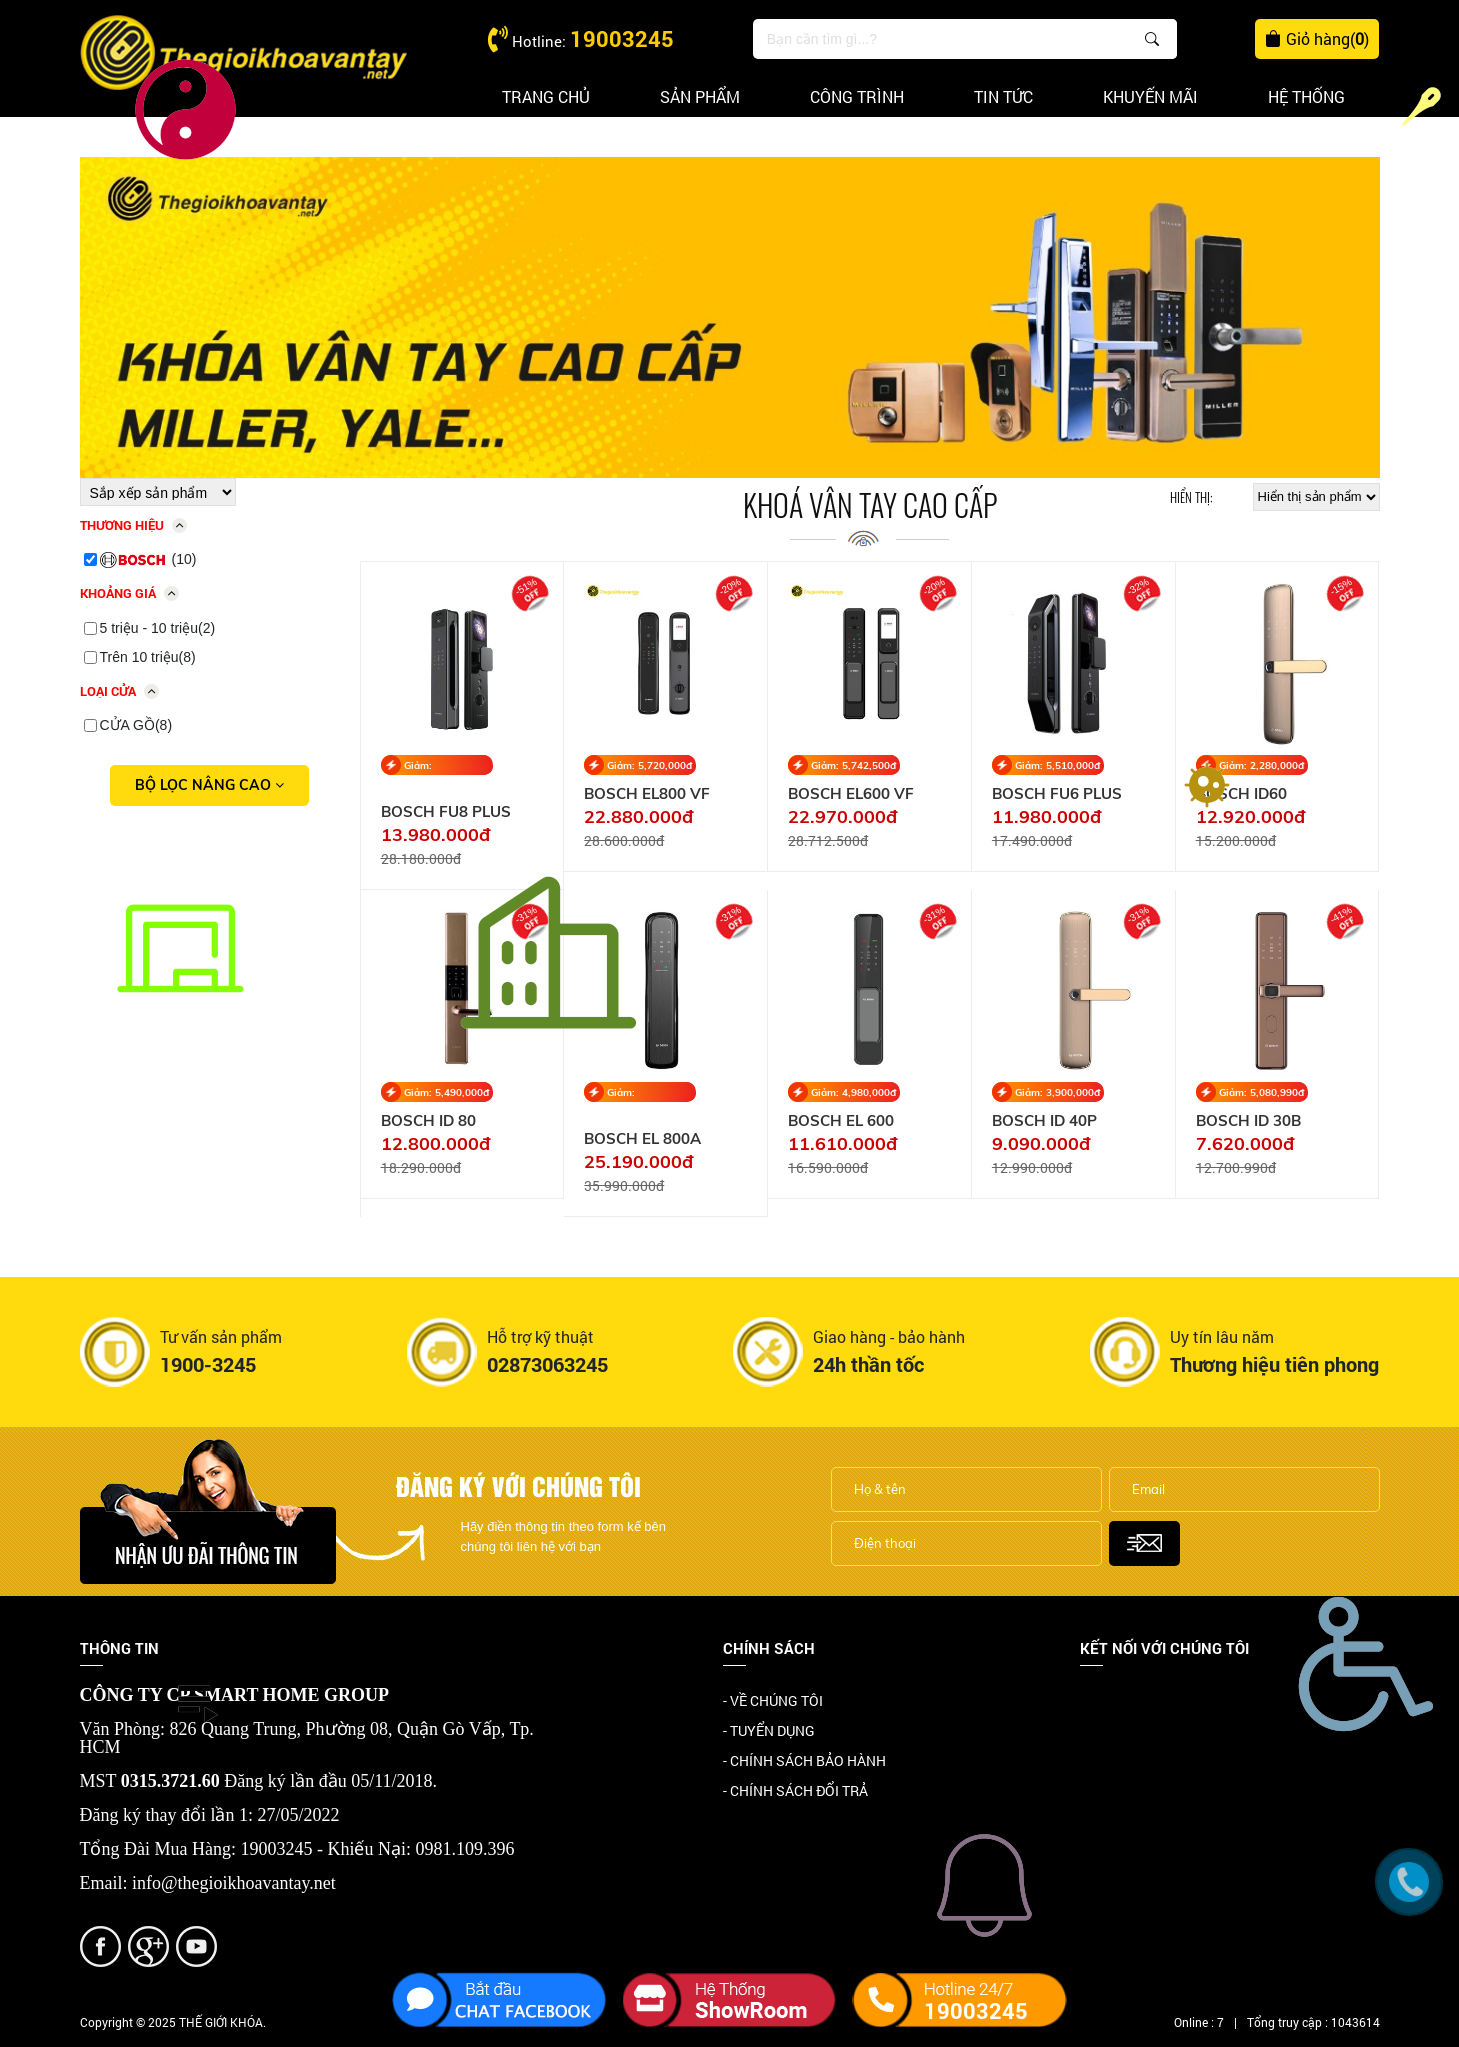 This screenshot has width=1459, height=2047. Describe the element at coordinates (199, 1701) in the screenshot. I see `play all items in a playlist` at that location.